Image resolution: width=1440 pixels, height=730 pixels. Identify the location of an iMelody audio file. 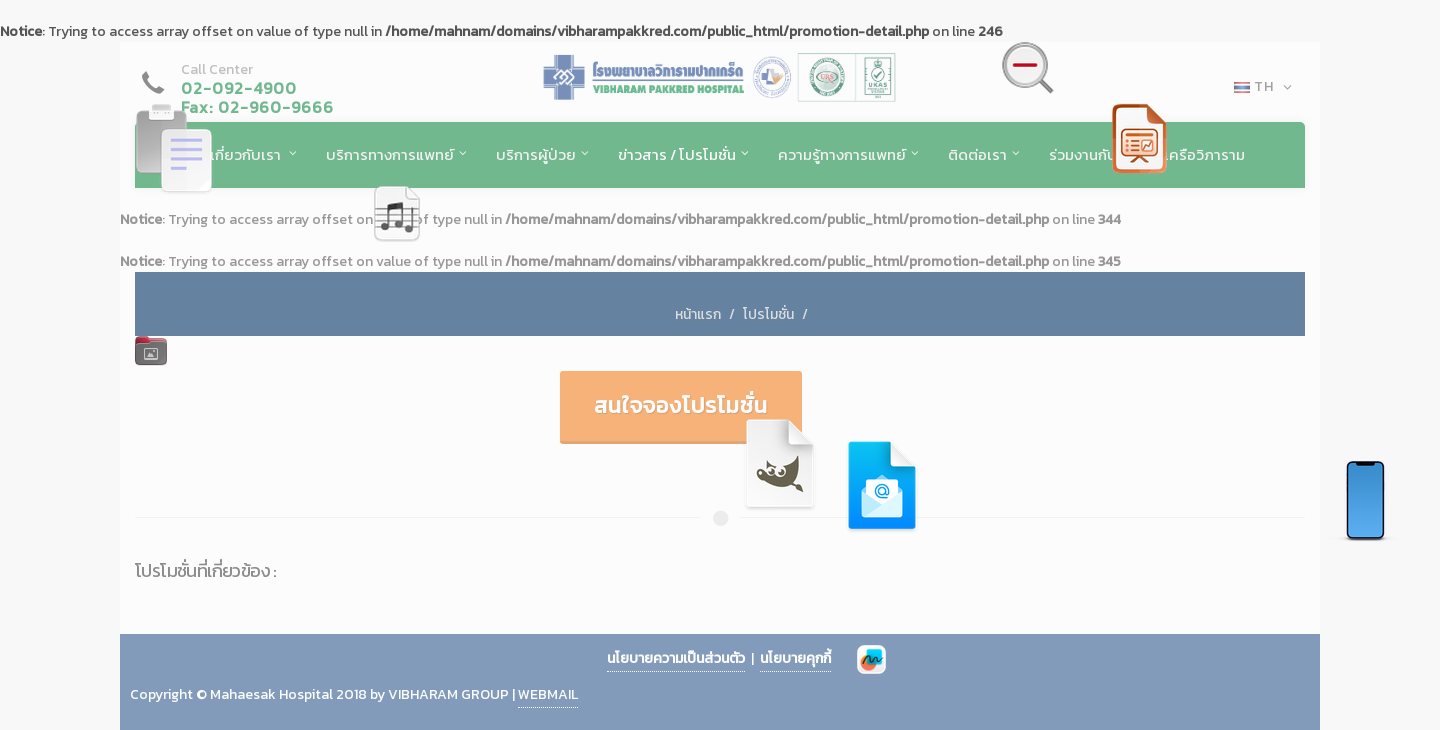
(397, 213).